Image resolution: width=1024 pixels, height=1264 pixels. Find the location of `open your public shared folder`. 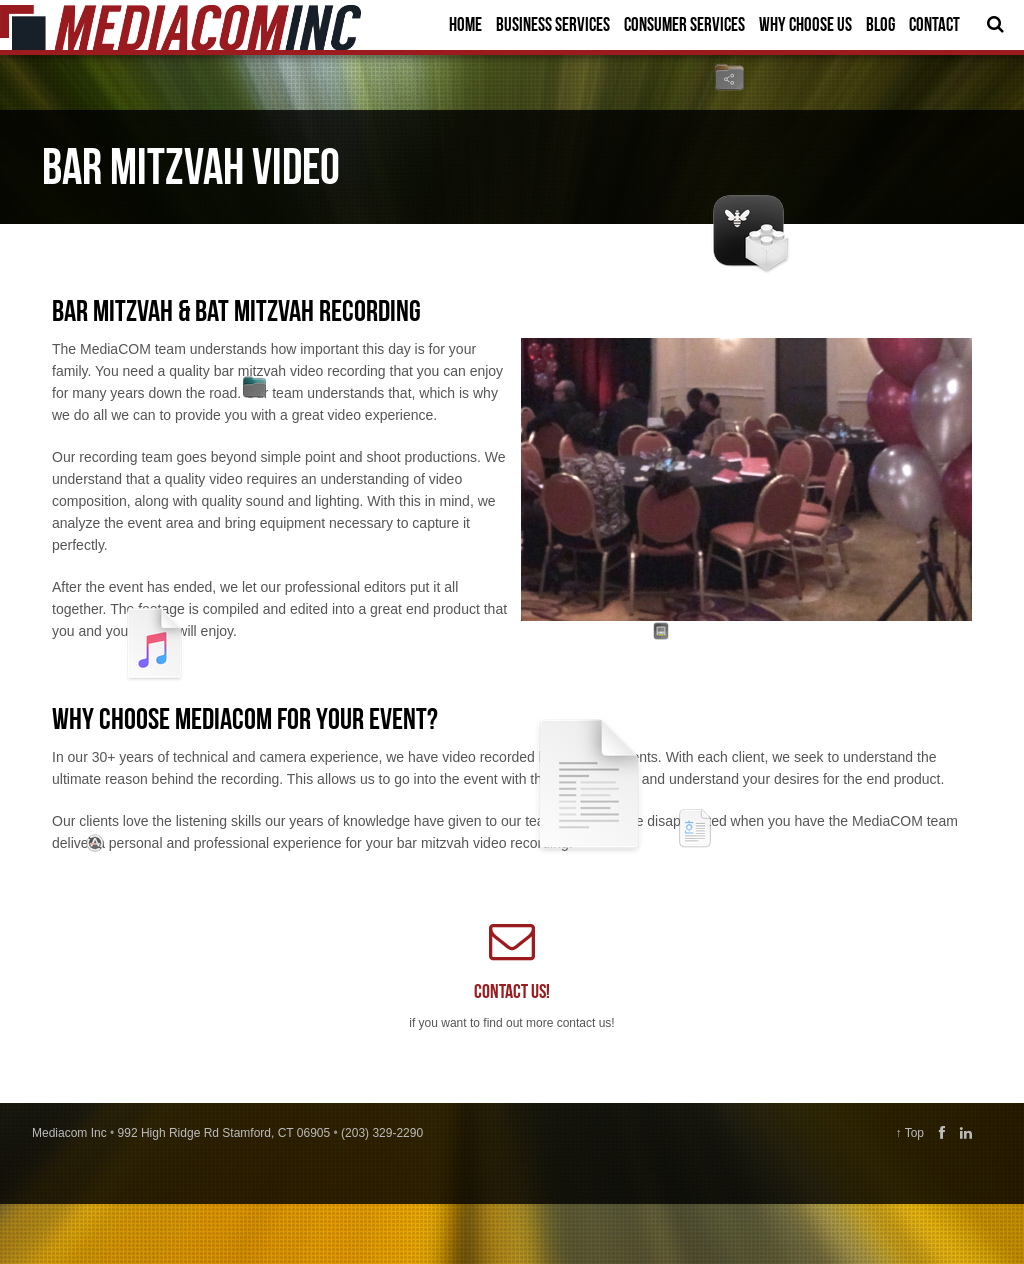

open your public shared folder is located at coordinates (729, 76).